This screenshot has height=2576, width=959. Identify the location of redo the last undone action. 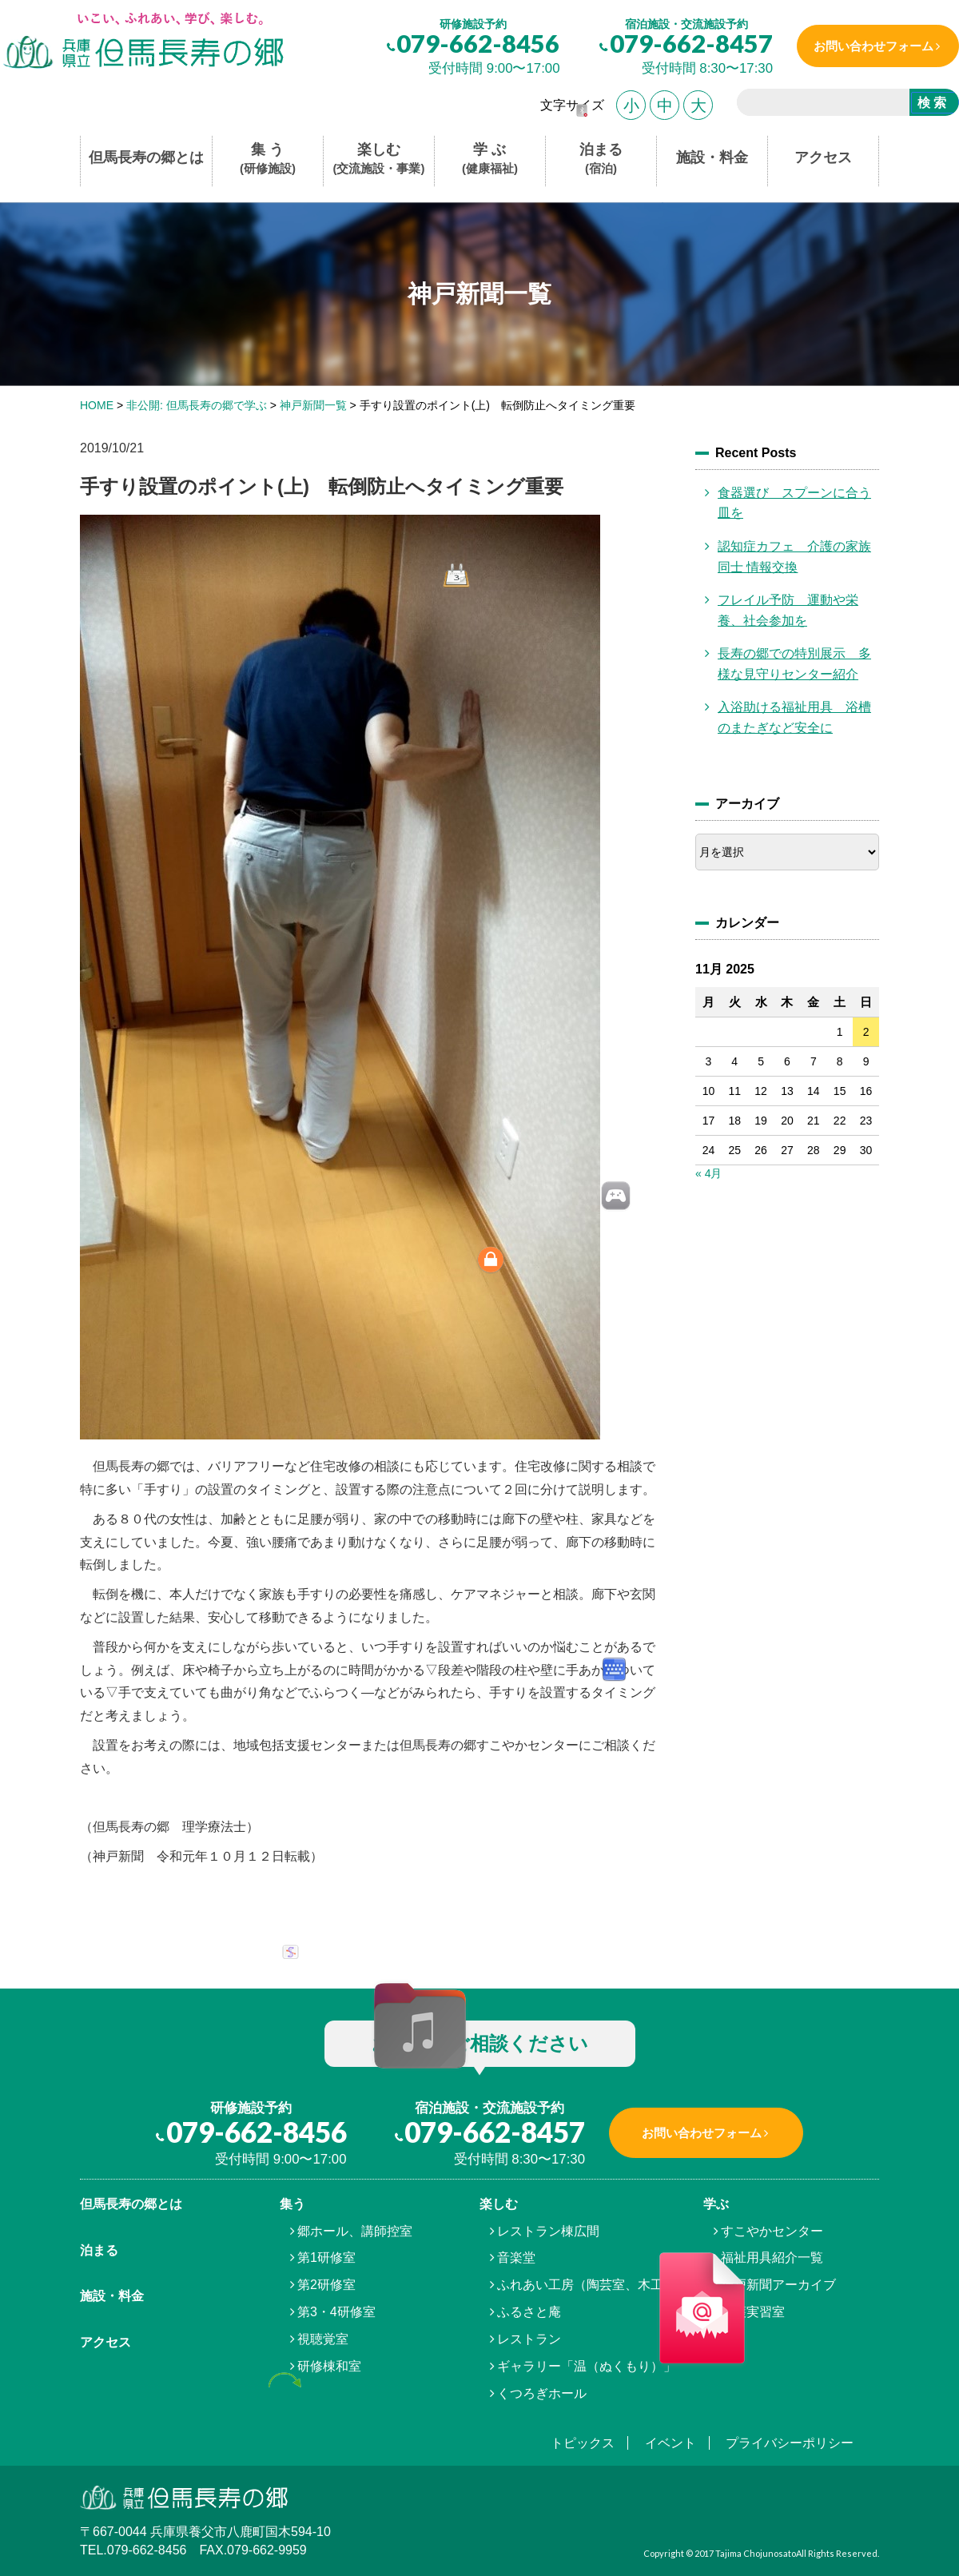
(285, 2379).